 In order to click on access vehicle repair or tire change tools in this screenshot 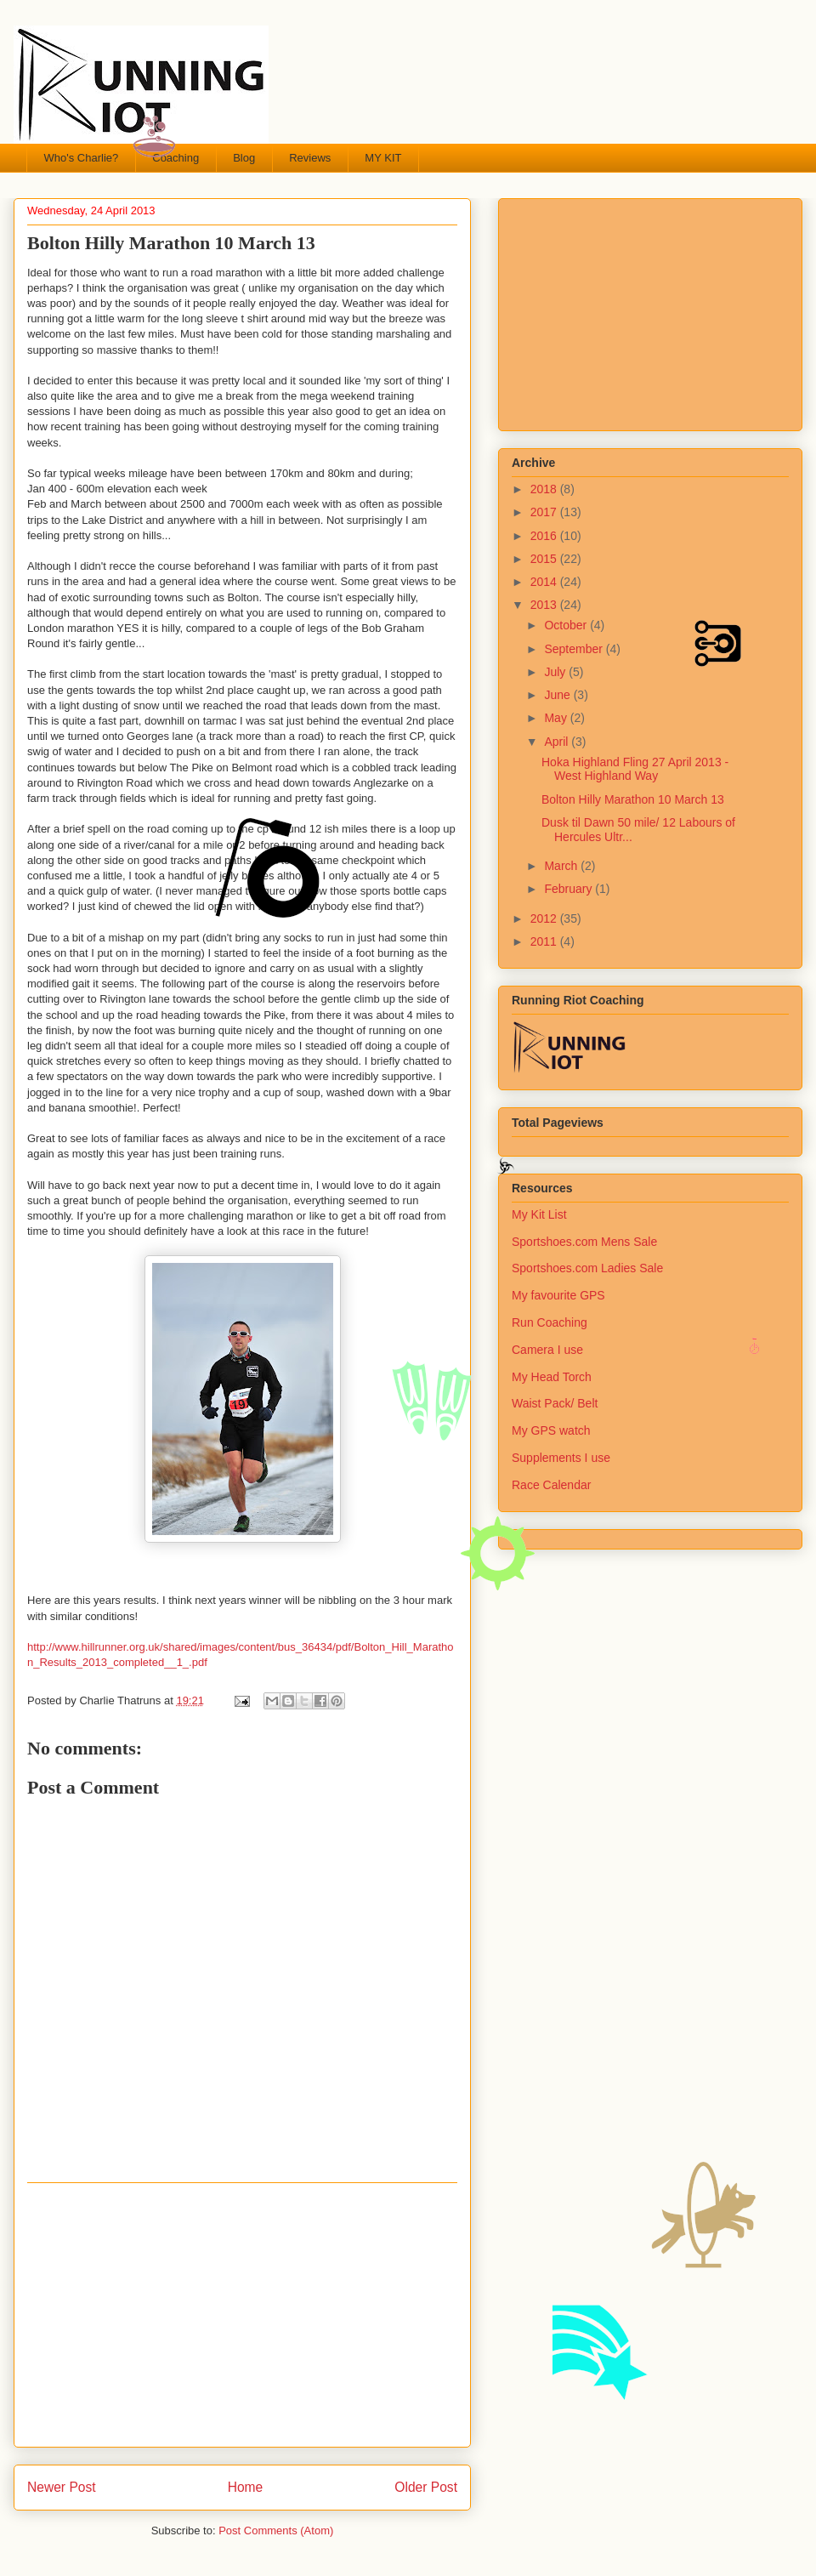, I will do `click(267, 867)`.